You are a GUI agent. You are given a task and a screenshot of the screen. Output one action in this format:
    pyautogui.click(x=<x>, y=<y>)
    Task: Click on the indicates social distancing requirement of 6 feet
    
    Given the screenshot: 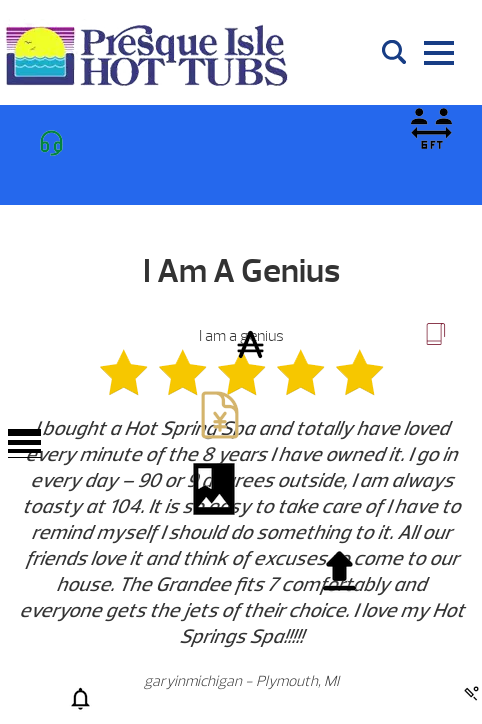 What is the action you would take?
    pyautogui.click(x=431, y=128)
    